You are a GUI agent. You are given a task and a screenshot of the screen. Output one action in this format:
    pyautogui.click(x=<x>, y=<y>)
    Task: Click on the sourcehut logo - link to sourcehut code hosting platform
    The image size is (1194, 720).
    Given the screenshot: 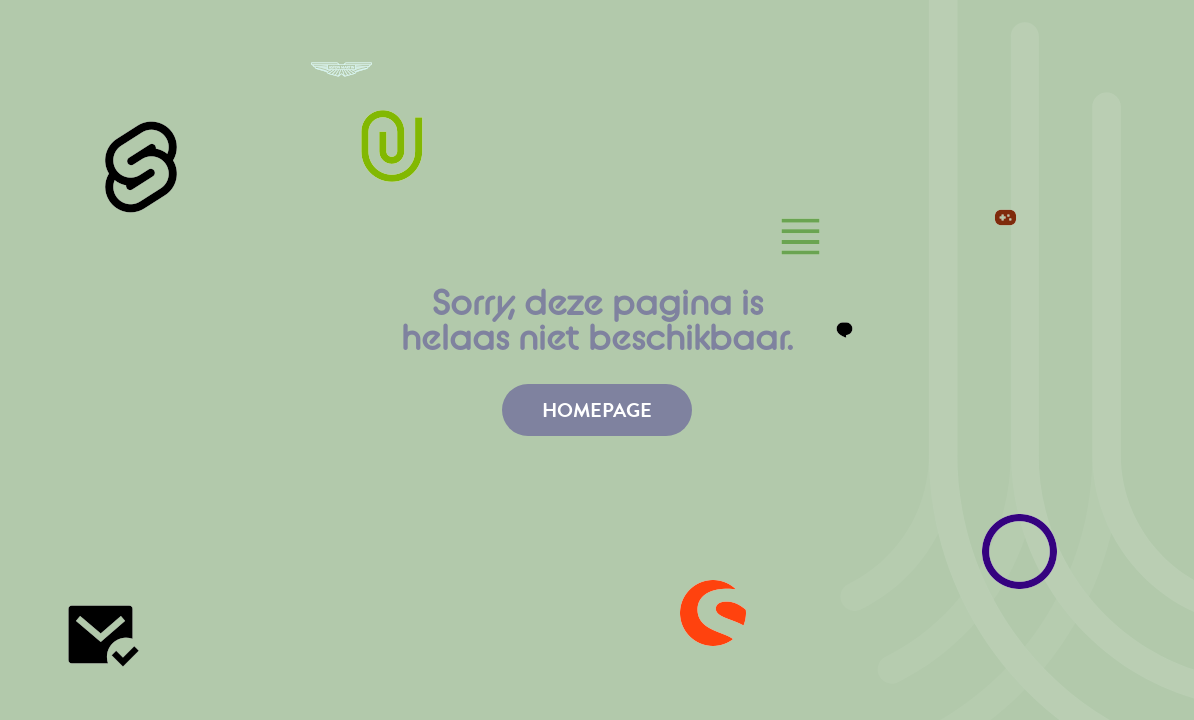 What is the action you would take?
    pyautogui.click(x=1019, y=551)
    